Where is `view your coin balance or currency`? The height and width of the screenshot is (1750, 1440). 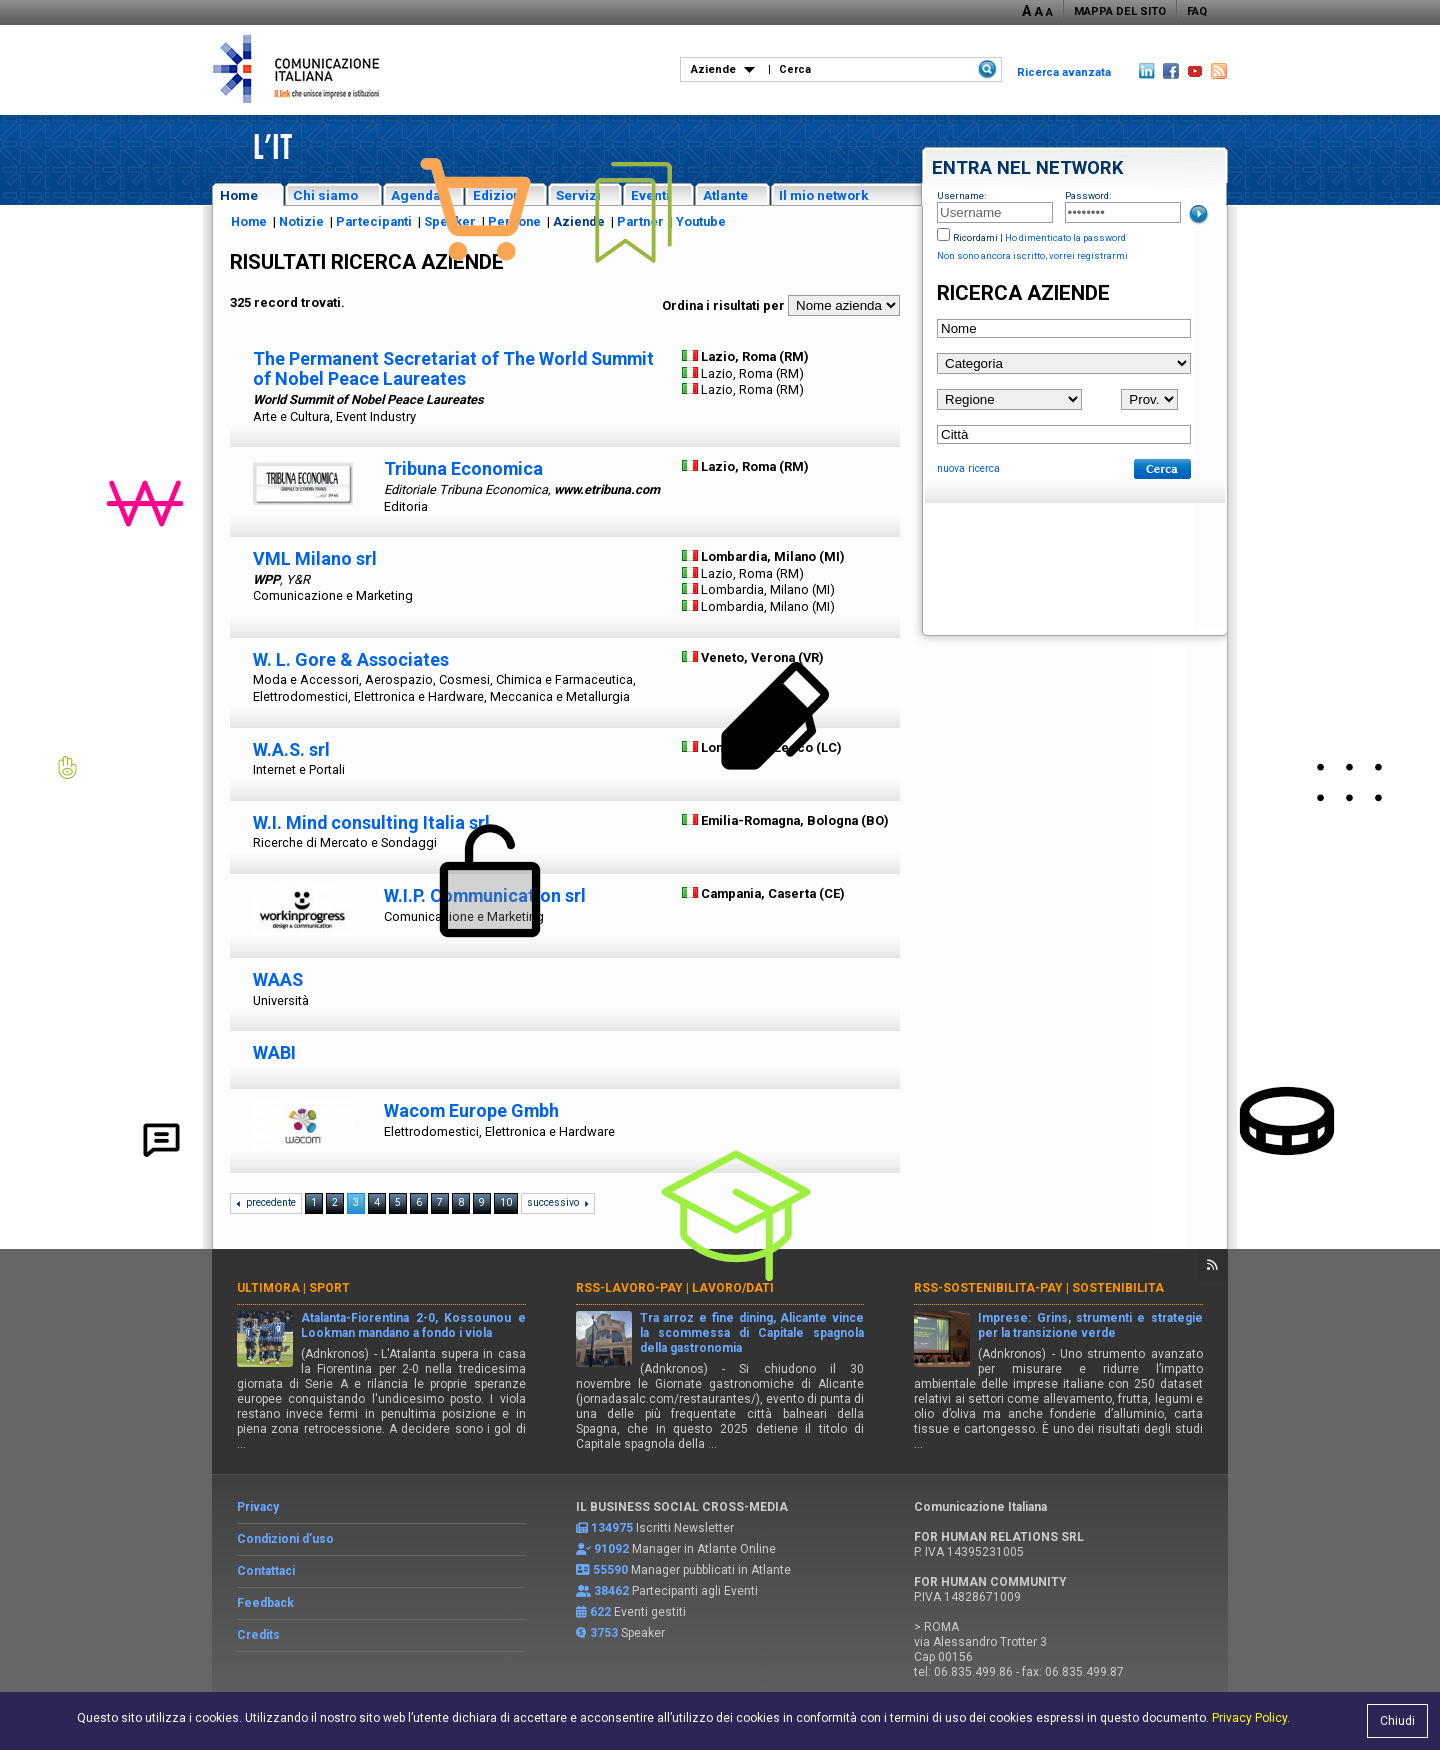 view your coin balance or currency is located at coordinates (1287, 1121).